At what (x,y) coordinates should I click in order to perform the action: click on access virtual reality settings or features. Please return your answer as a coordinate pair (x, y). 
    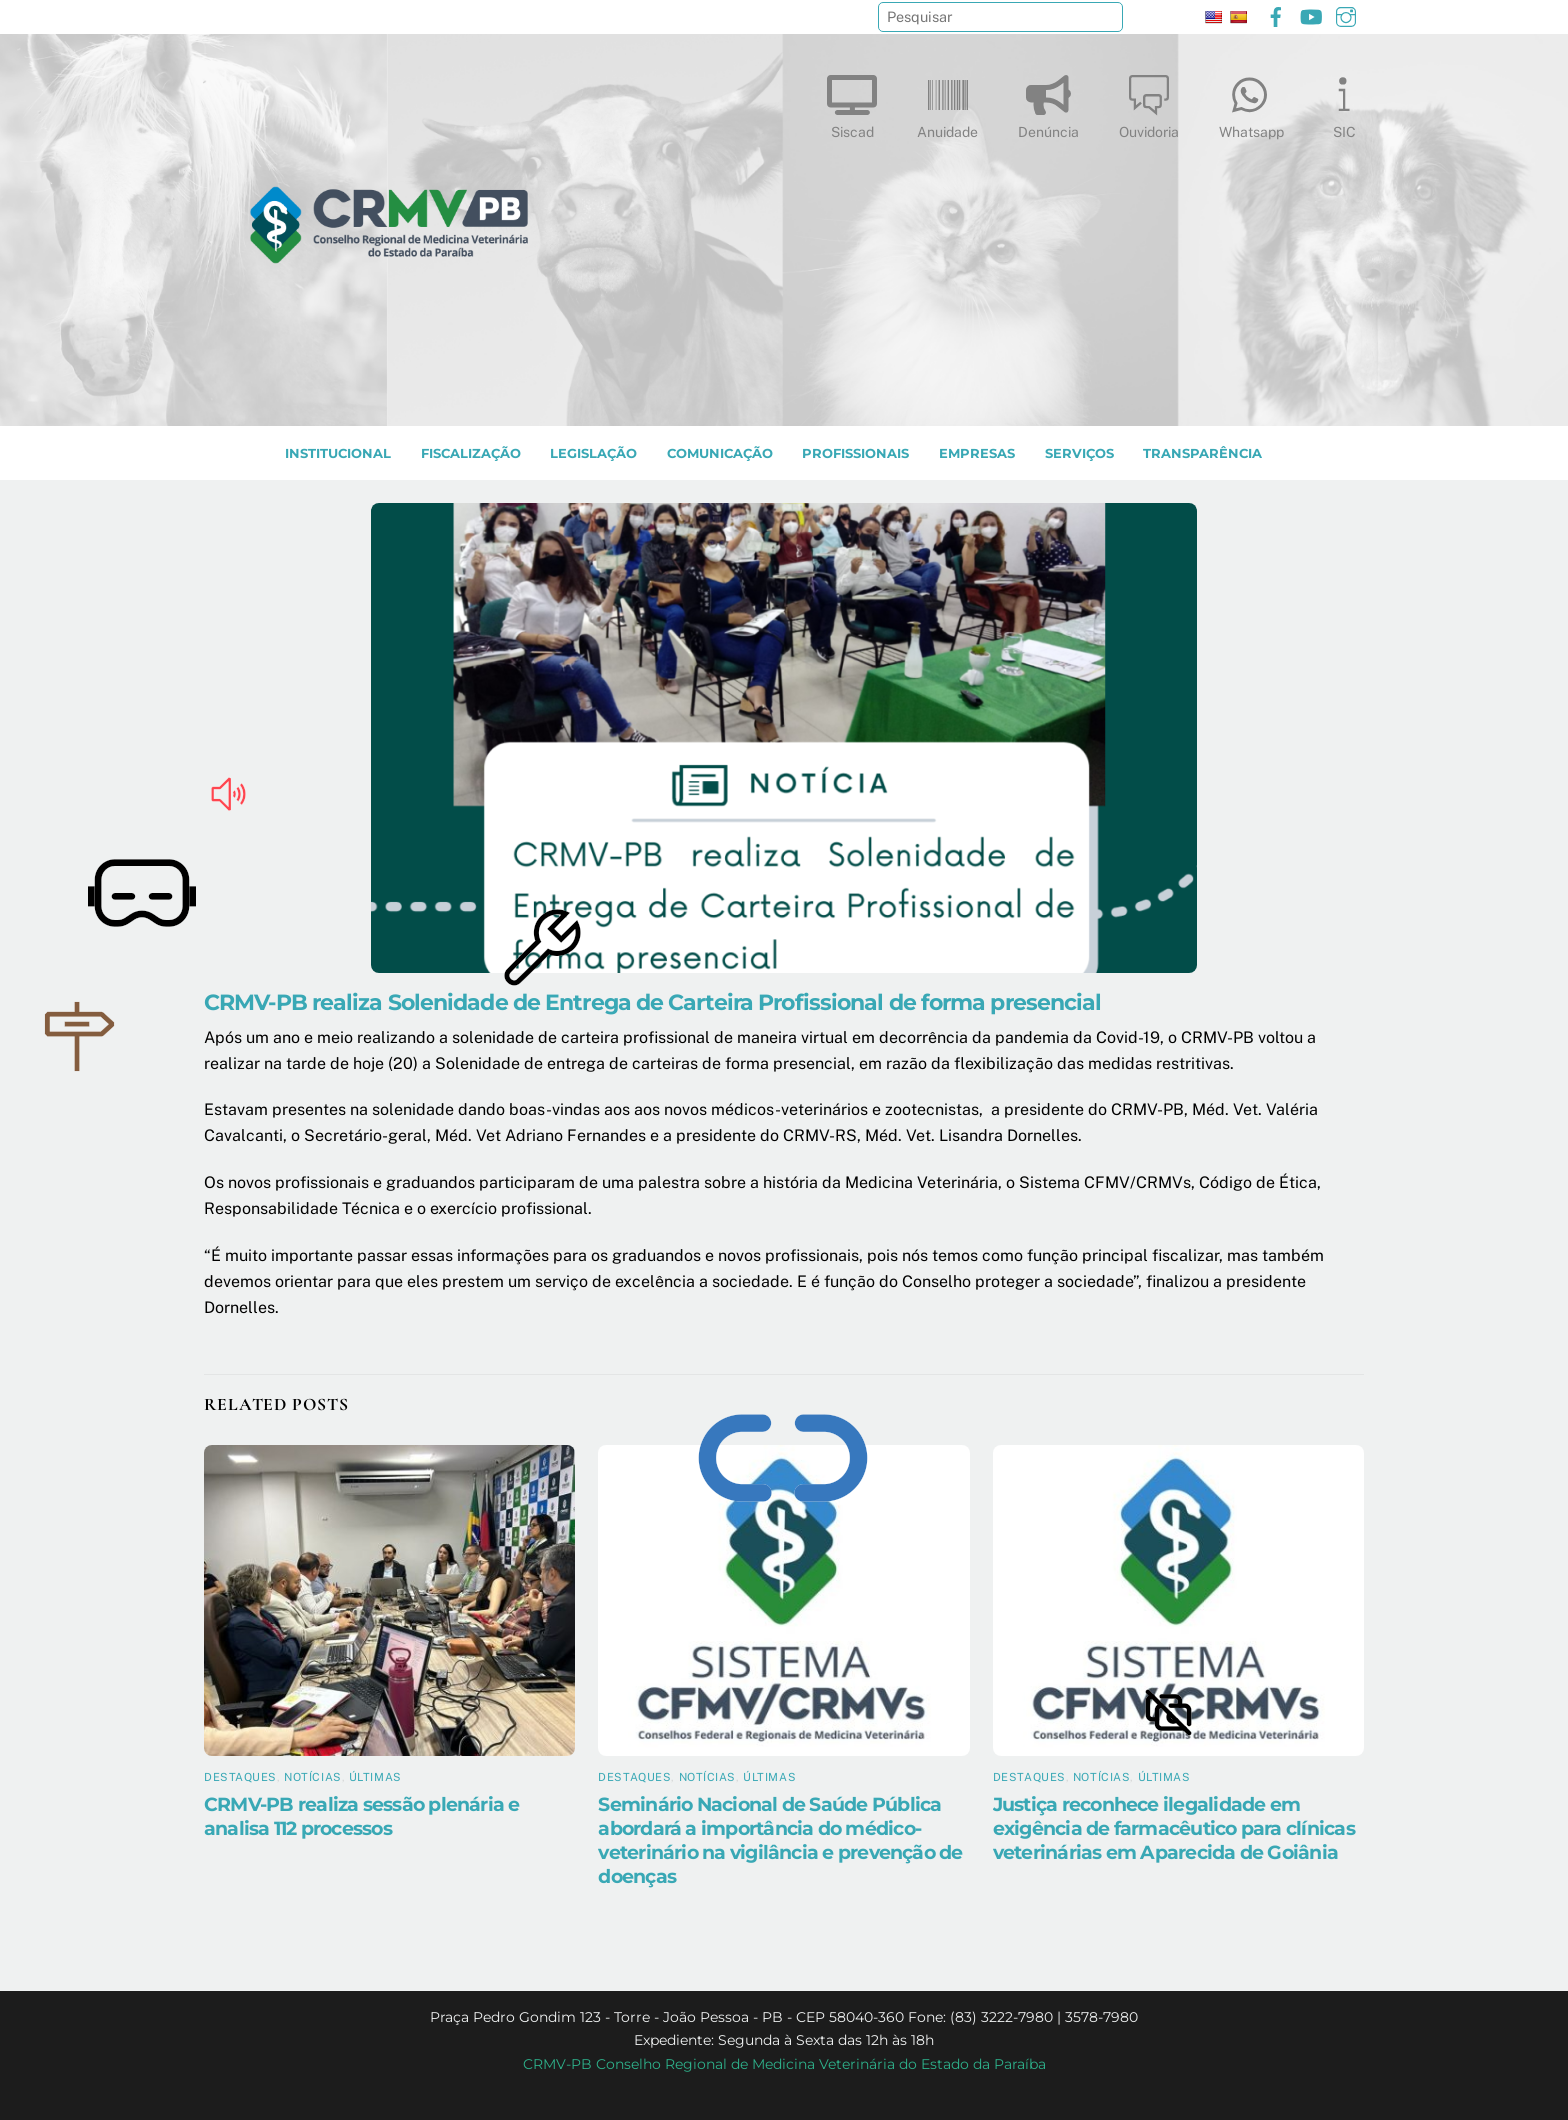
    Looking at the image, I should click on (142, 893).